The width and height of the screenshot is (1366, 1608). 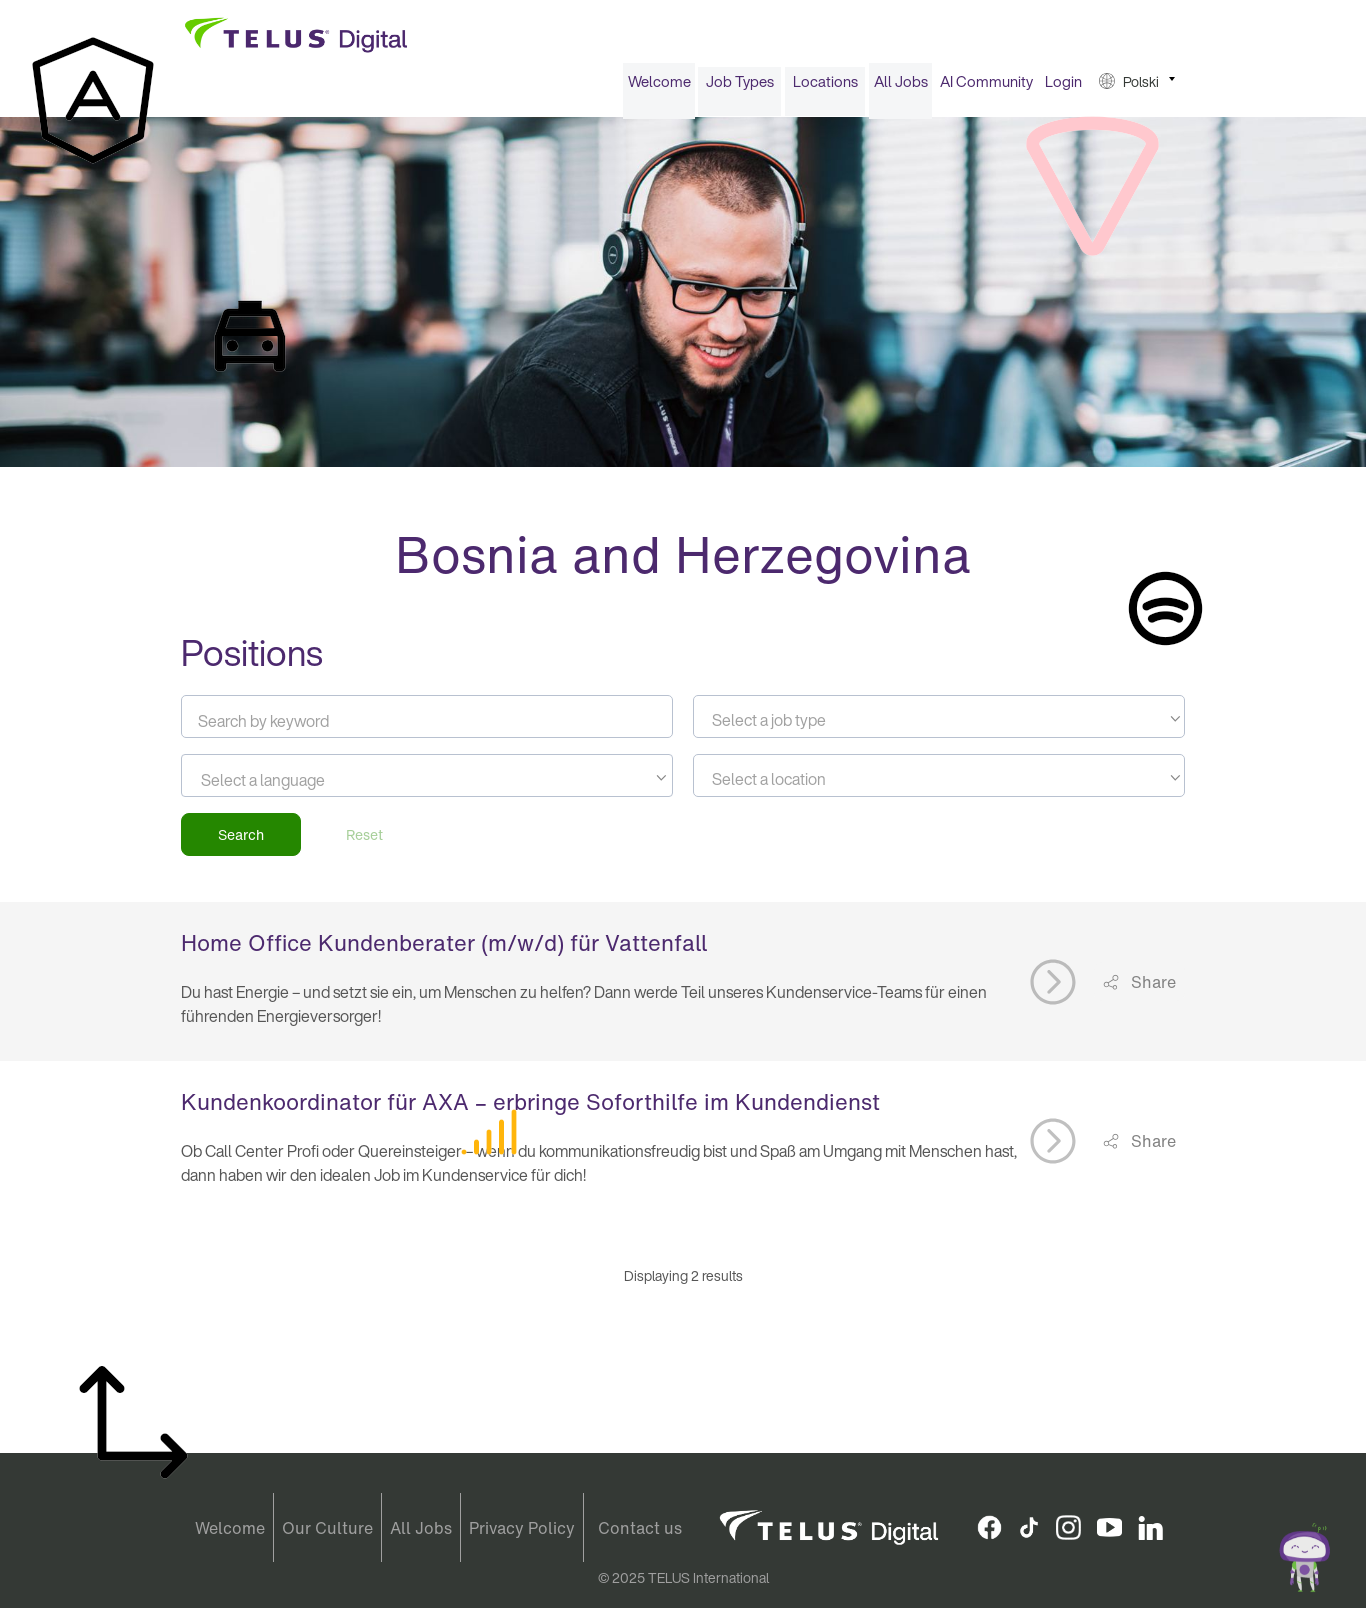 I want to click on request a taxi or rideshare, so click(x=250, y=336).